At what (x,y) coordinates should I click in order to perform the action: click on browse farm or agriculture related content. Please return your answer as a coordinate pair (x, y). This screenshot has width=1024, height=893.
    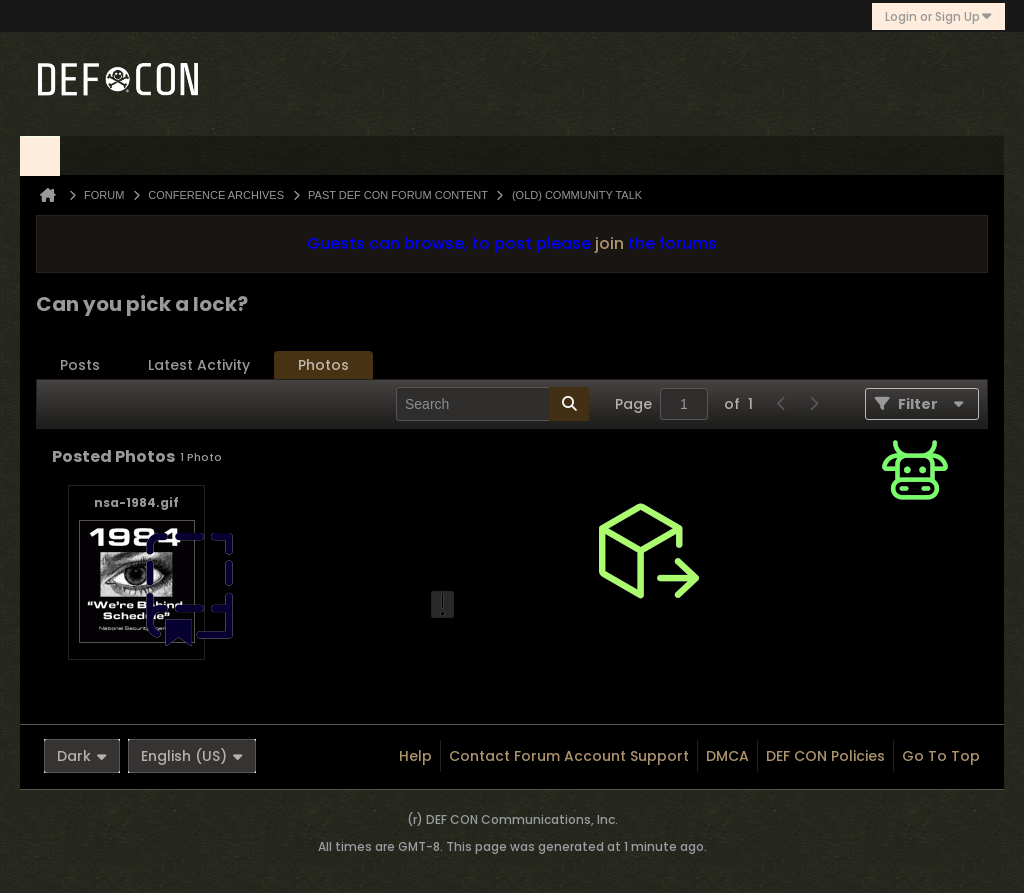
    Looking at the image, I should click on (915, 471).